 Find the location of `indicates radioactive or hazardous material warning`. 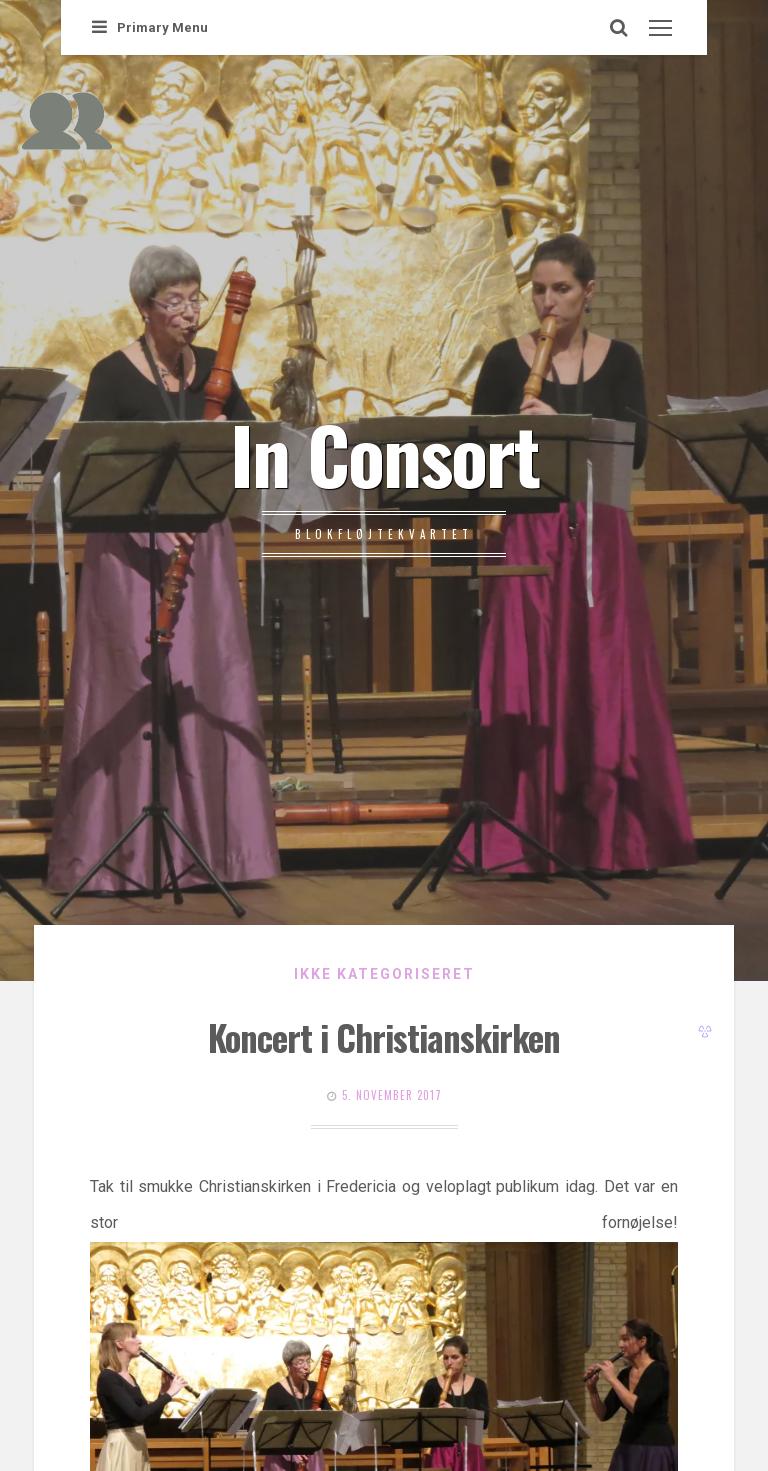

indicates radioactive or hazardous material warning is located at coordinates (705, 1031).